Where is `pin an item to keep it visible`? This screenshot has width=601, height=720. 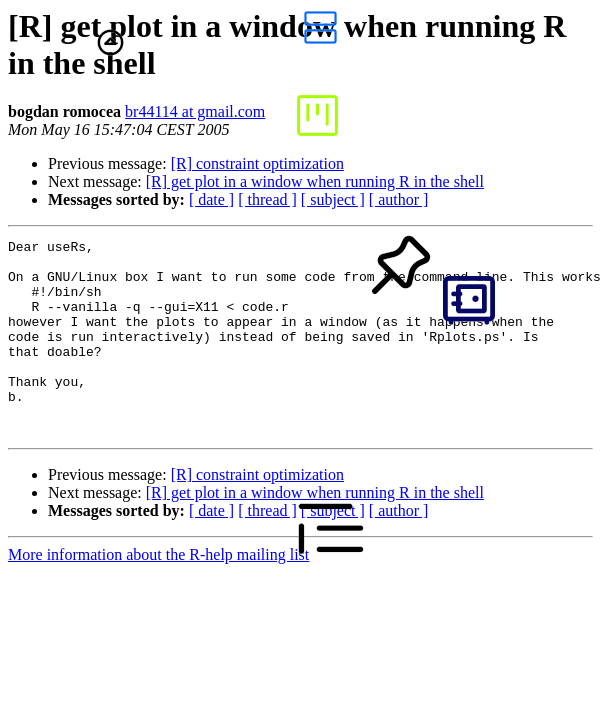 pin an item to keep it visible is located at coordinates (401, 265).